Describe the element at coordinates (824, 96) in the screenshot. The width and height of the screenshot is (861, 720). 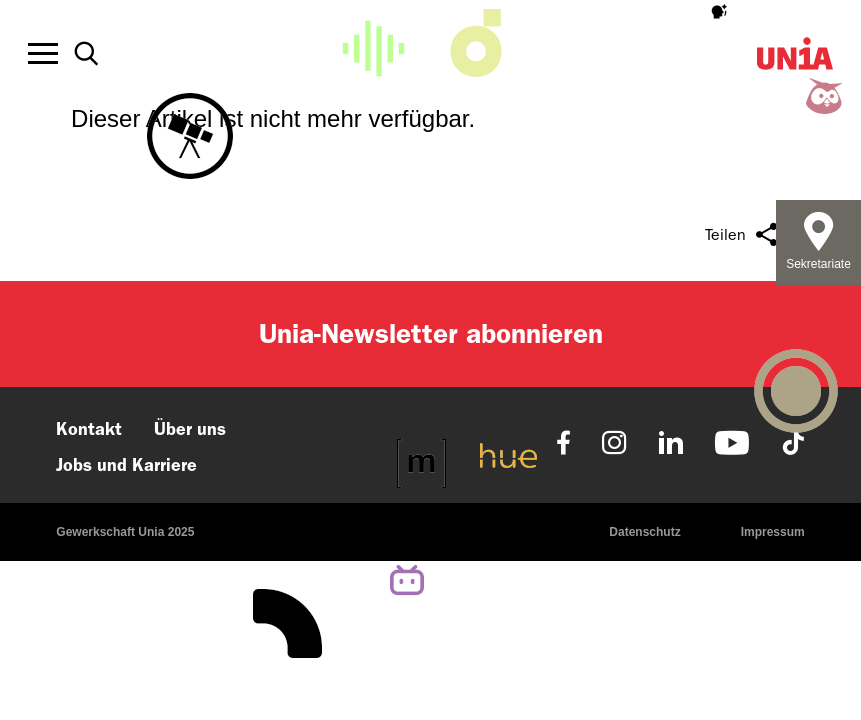
I see `open hootsuite social media management app` at that location.